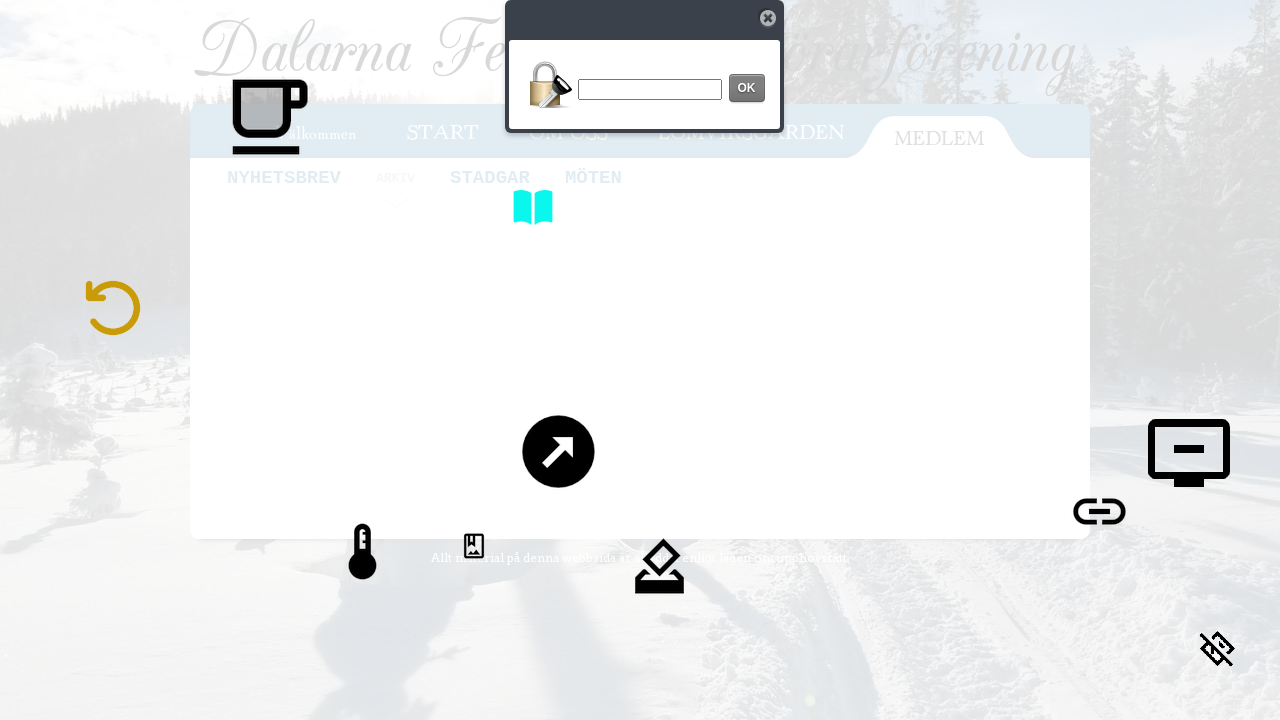  Describe the element at coordinates (1099, 511) in the screenshot. I see `insert a hyperlink` at that location.